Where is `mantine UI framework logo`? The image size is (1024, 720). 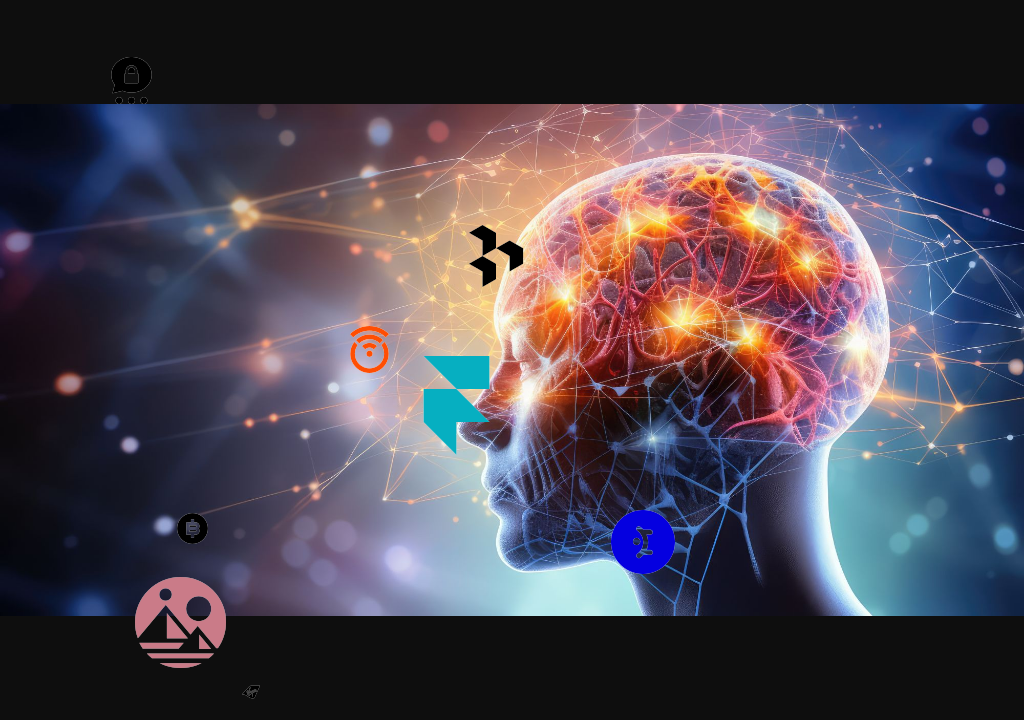
mantine UI framework logo is located at coordinates (643, 542).